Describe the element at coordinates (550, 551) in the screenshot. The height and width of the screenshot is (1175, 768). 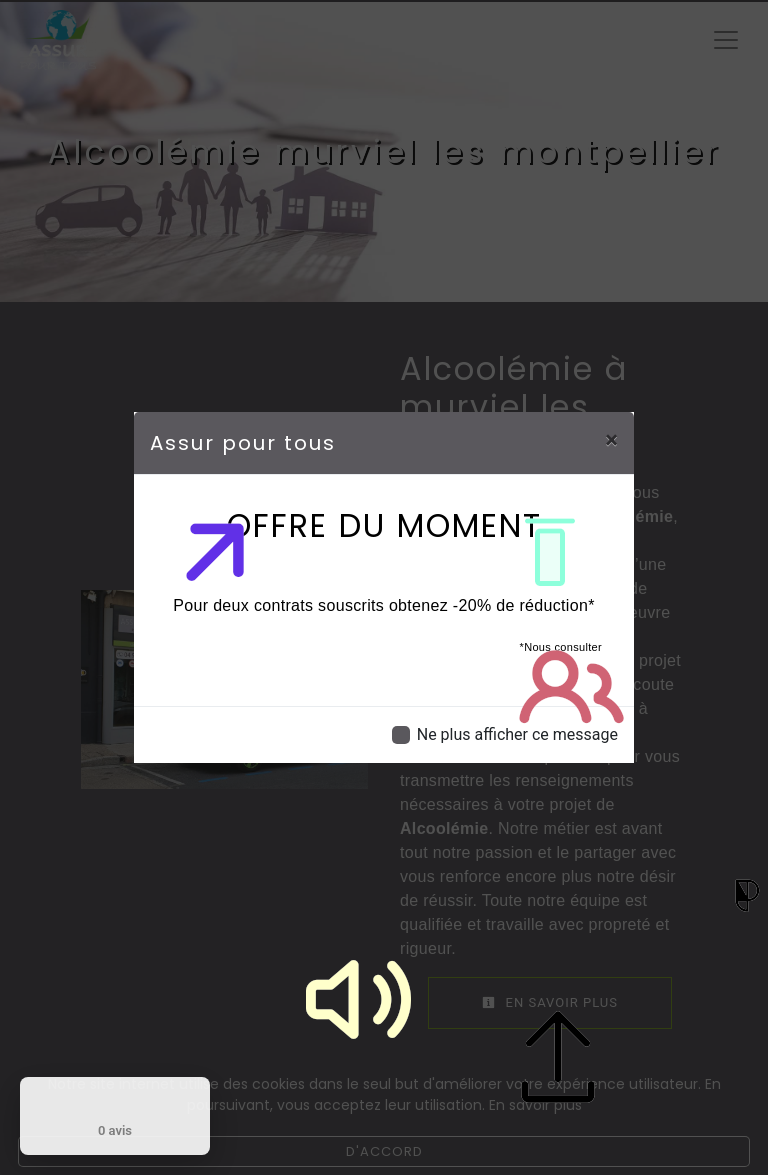
I see `align element to top edge` at that location.